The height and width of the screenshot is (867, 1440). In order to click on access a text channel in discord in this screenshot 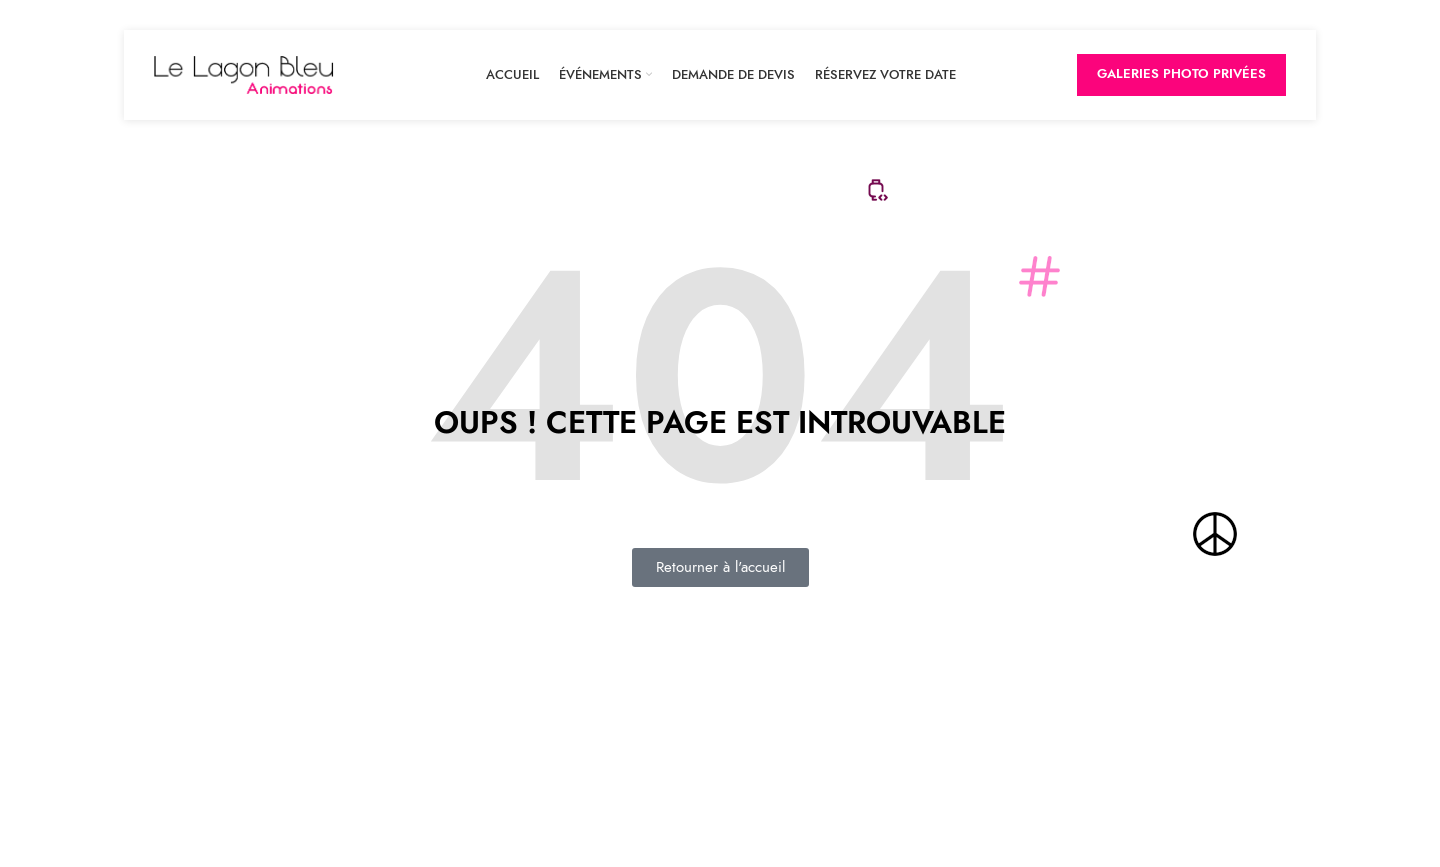, I will do `click(1039, 276)`.